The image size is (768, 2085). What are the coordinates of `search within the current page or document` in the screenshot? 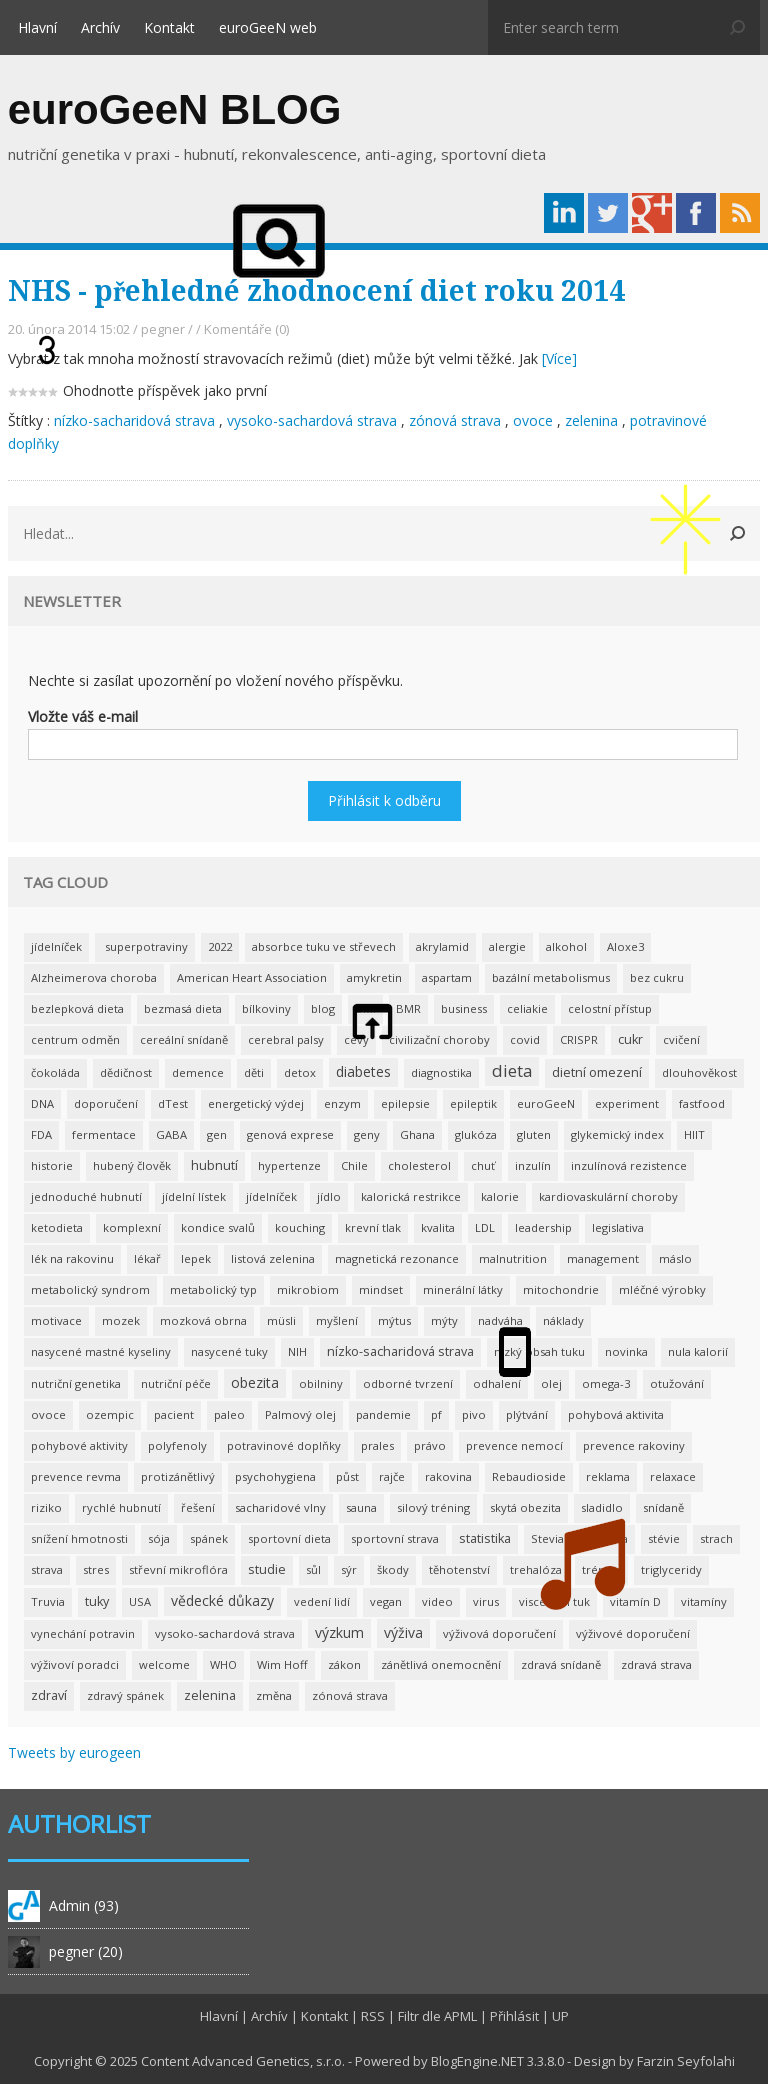 It's located at (279, 241).